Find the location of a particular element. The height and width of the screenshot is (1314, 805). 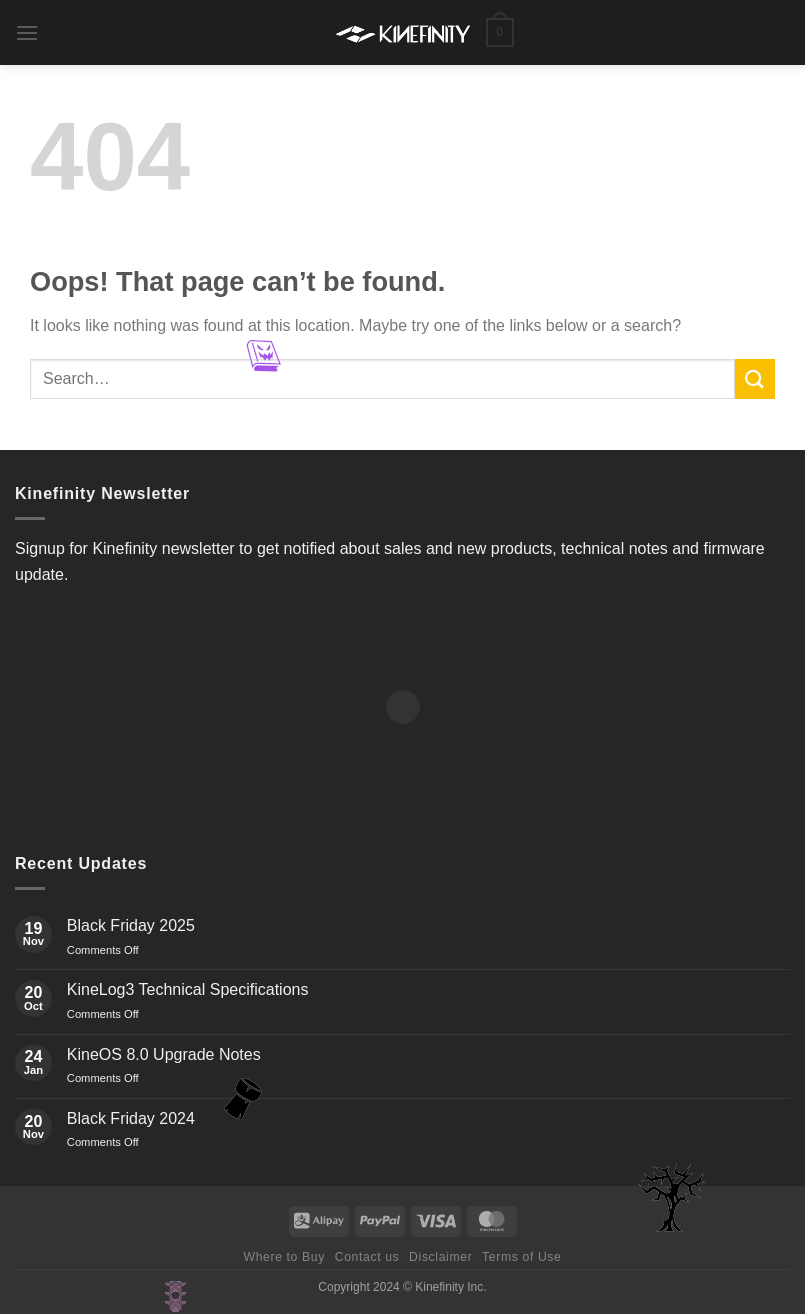

open the grimoire or spellbook is located at coordinates (263, 356).